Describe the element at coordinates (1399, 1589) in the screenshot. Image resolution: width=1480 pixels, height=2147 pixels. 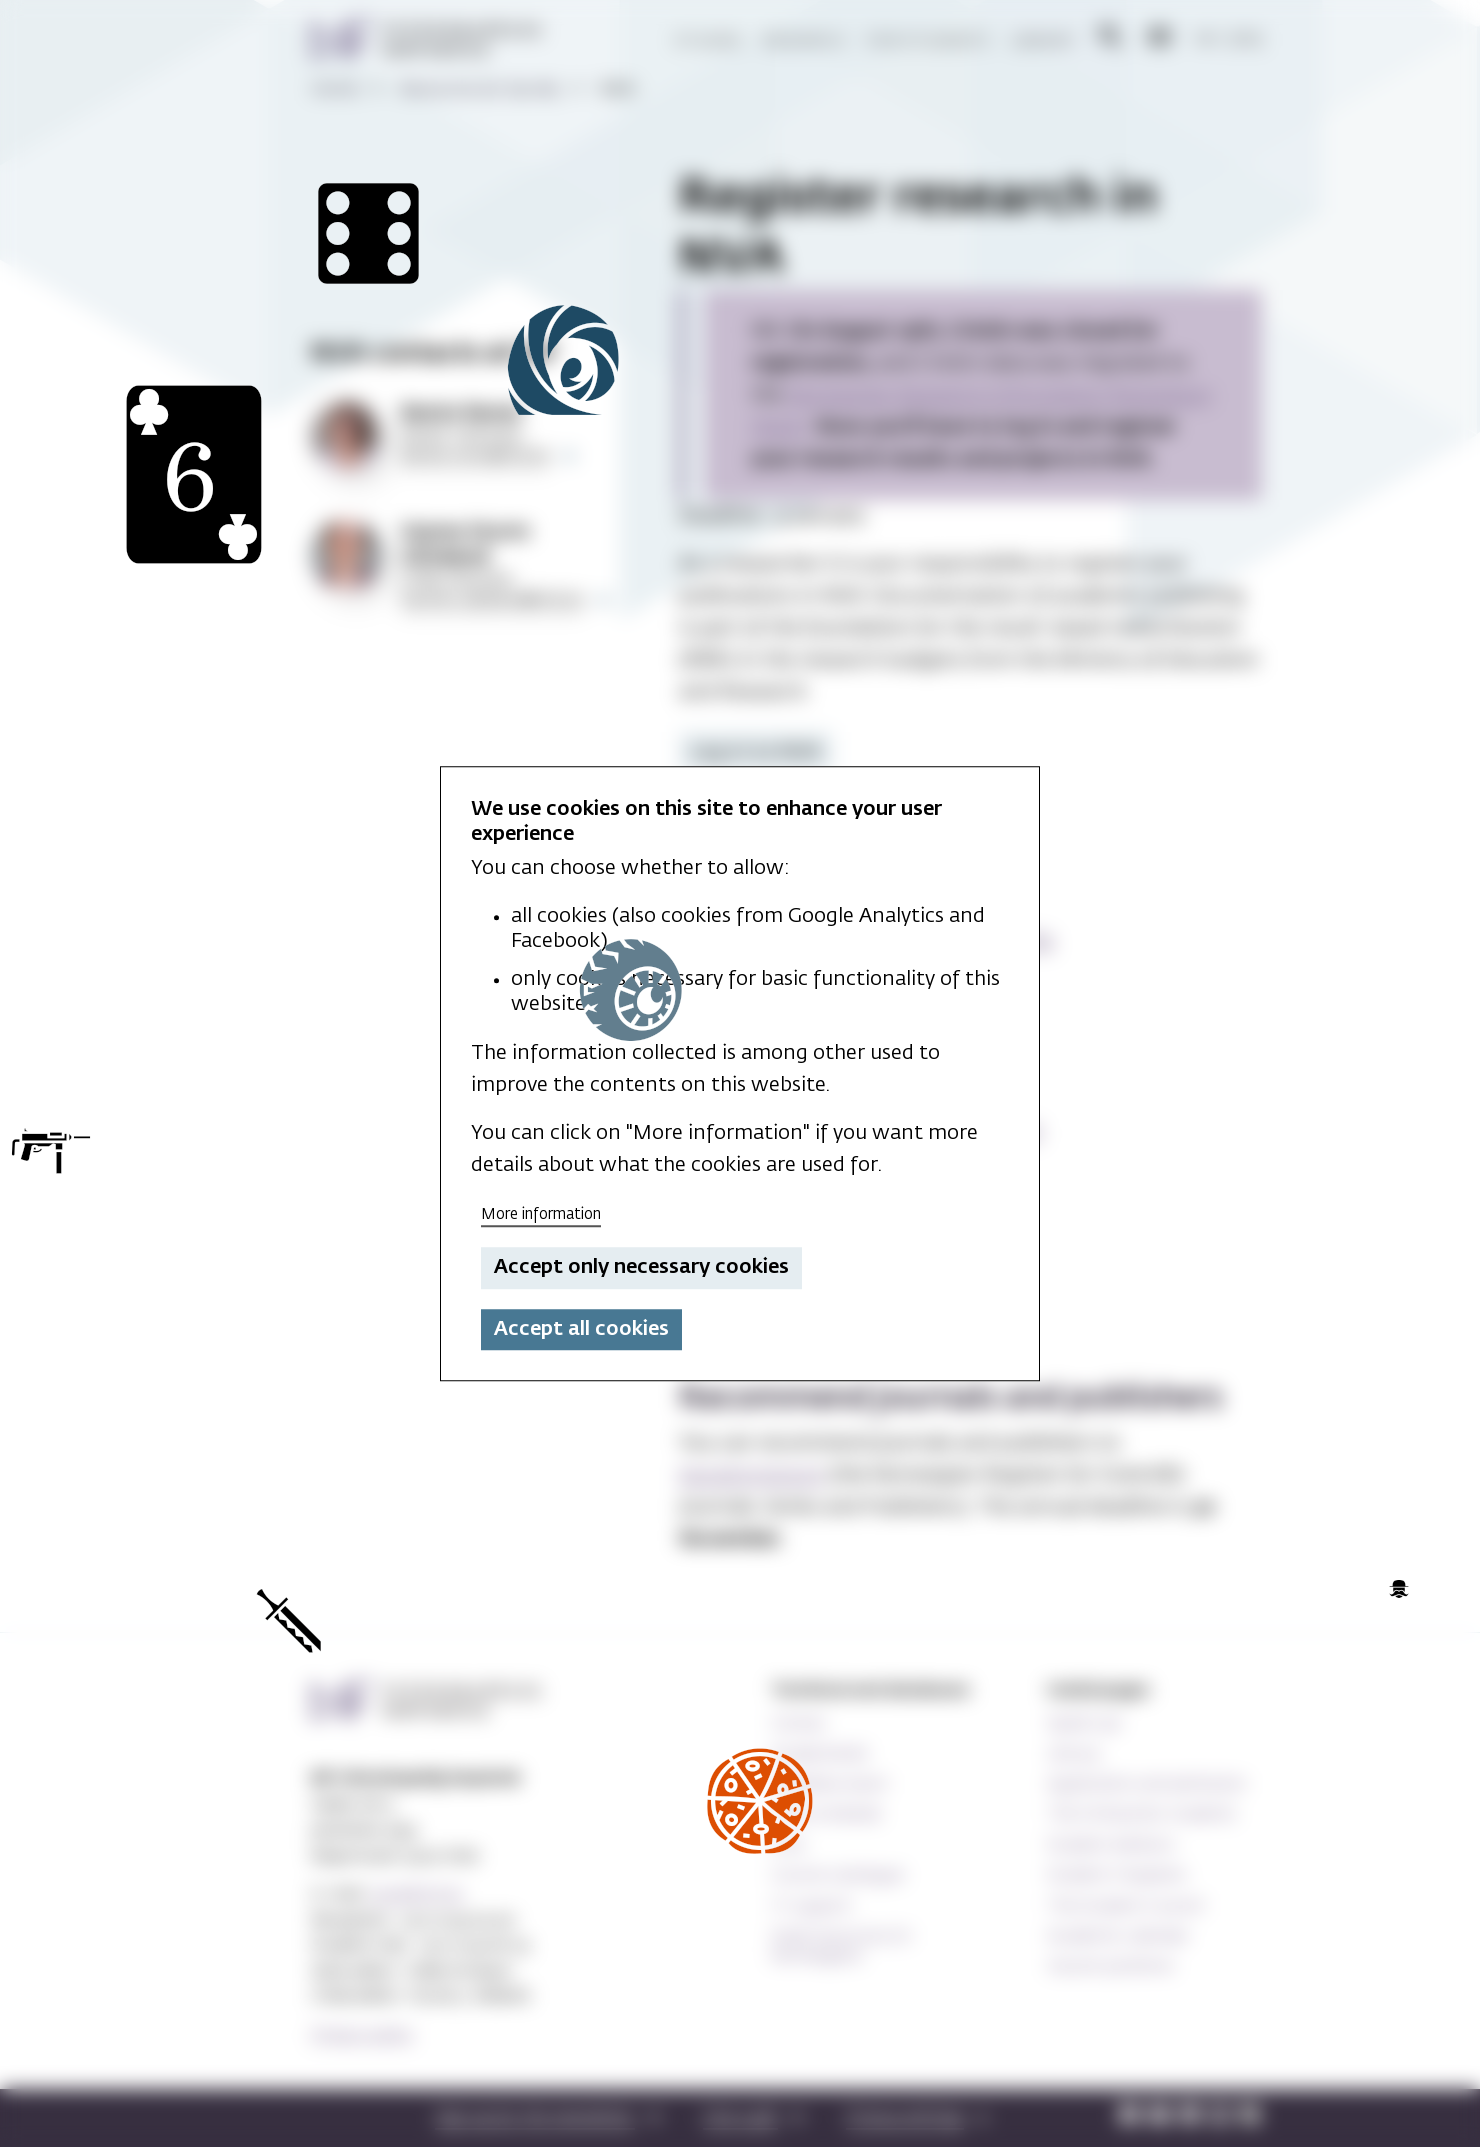
I see `select a gentleman or vintage character avatar` at that location.